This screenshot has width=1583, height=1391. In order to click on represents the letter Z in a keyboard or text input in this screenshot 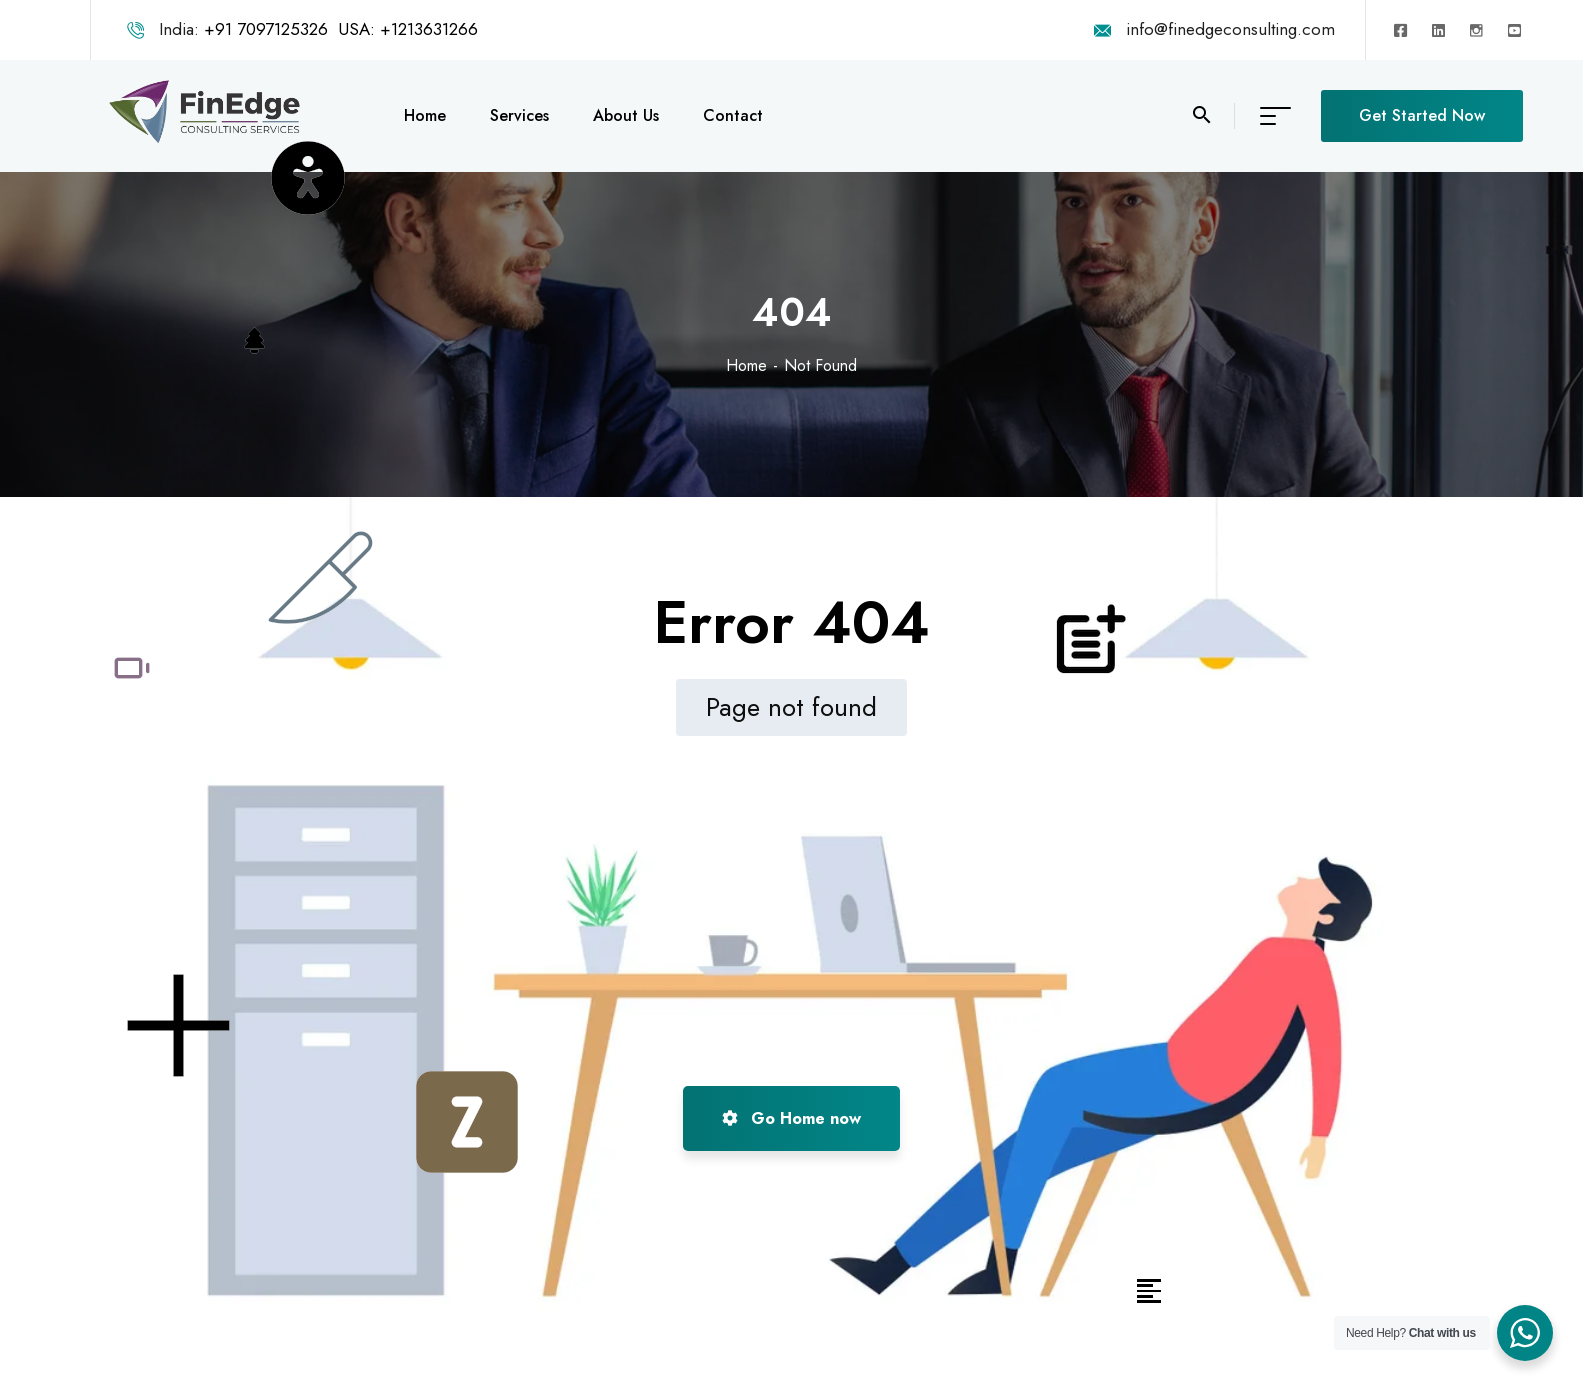, I will do `click(467, 1122)`.